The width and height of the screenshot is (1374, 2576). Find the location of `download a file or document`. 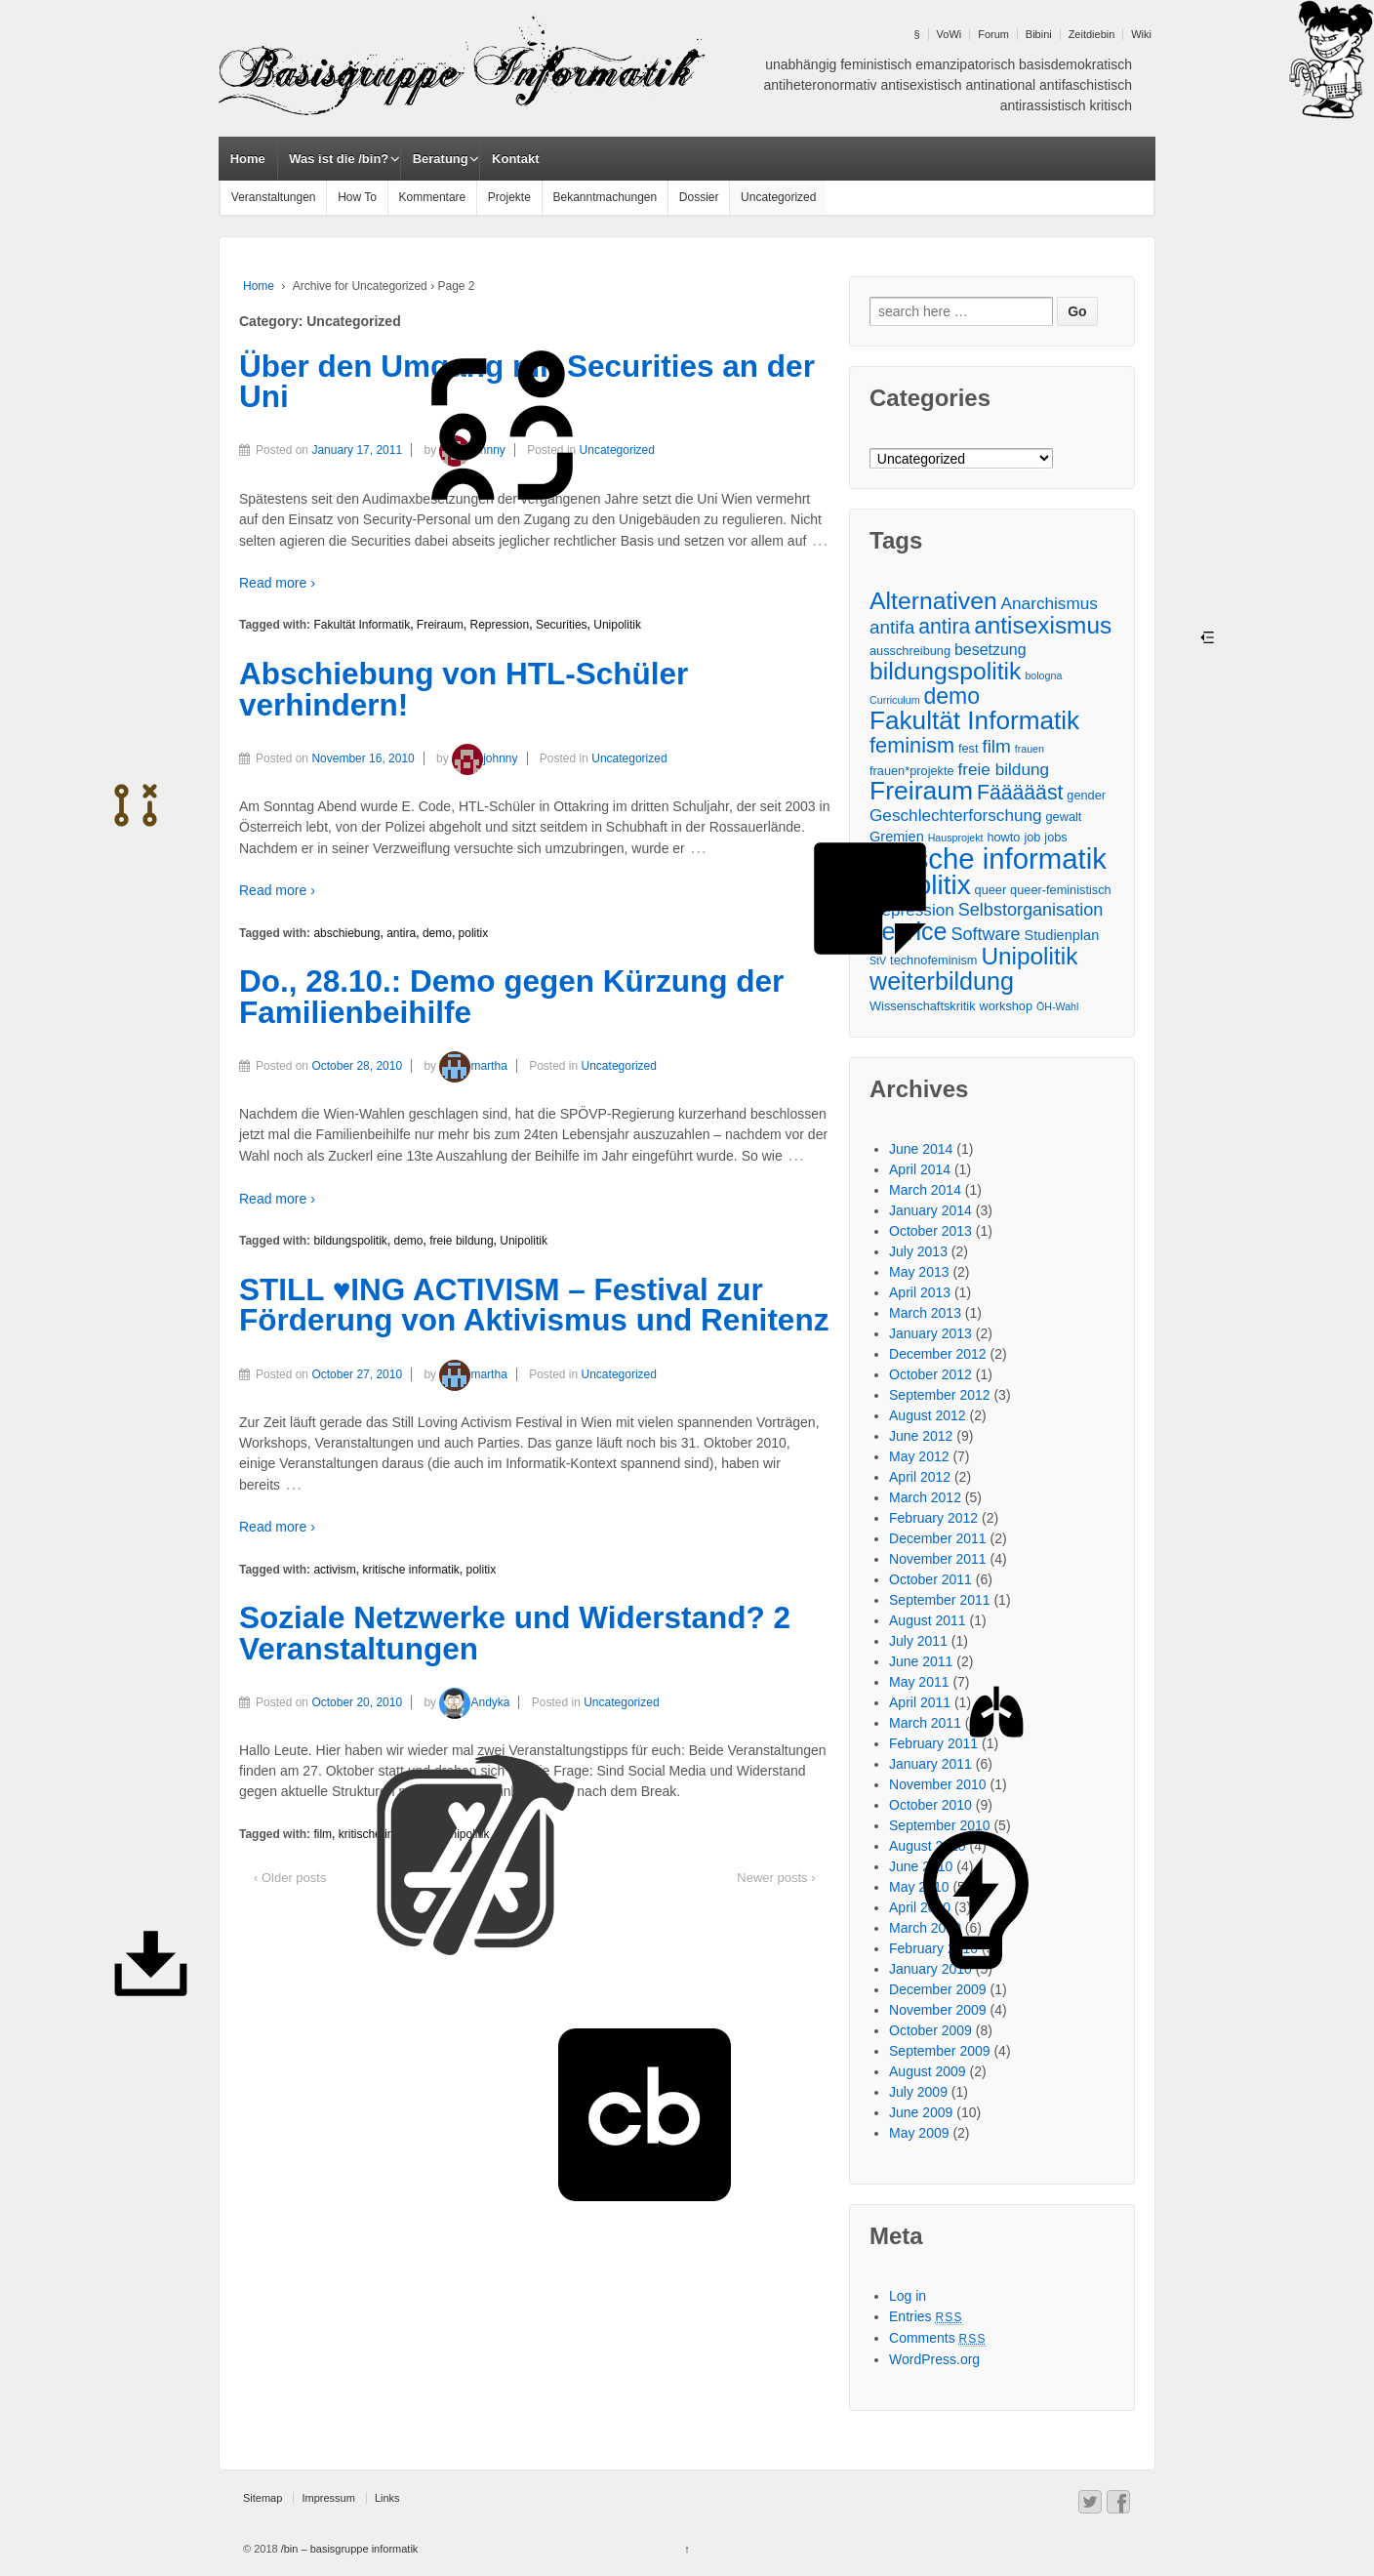

download a file or document is located at coordinates (150, 1963).